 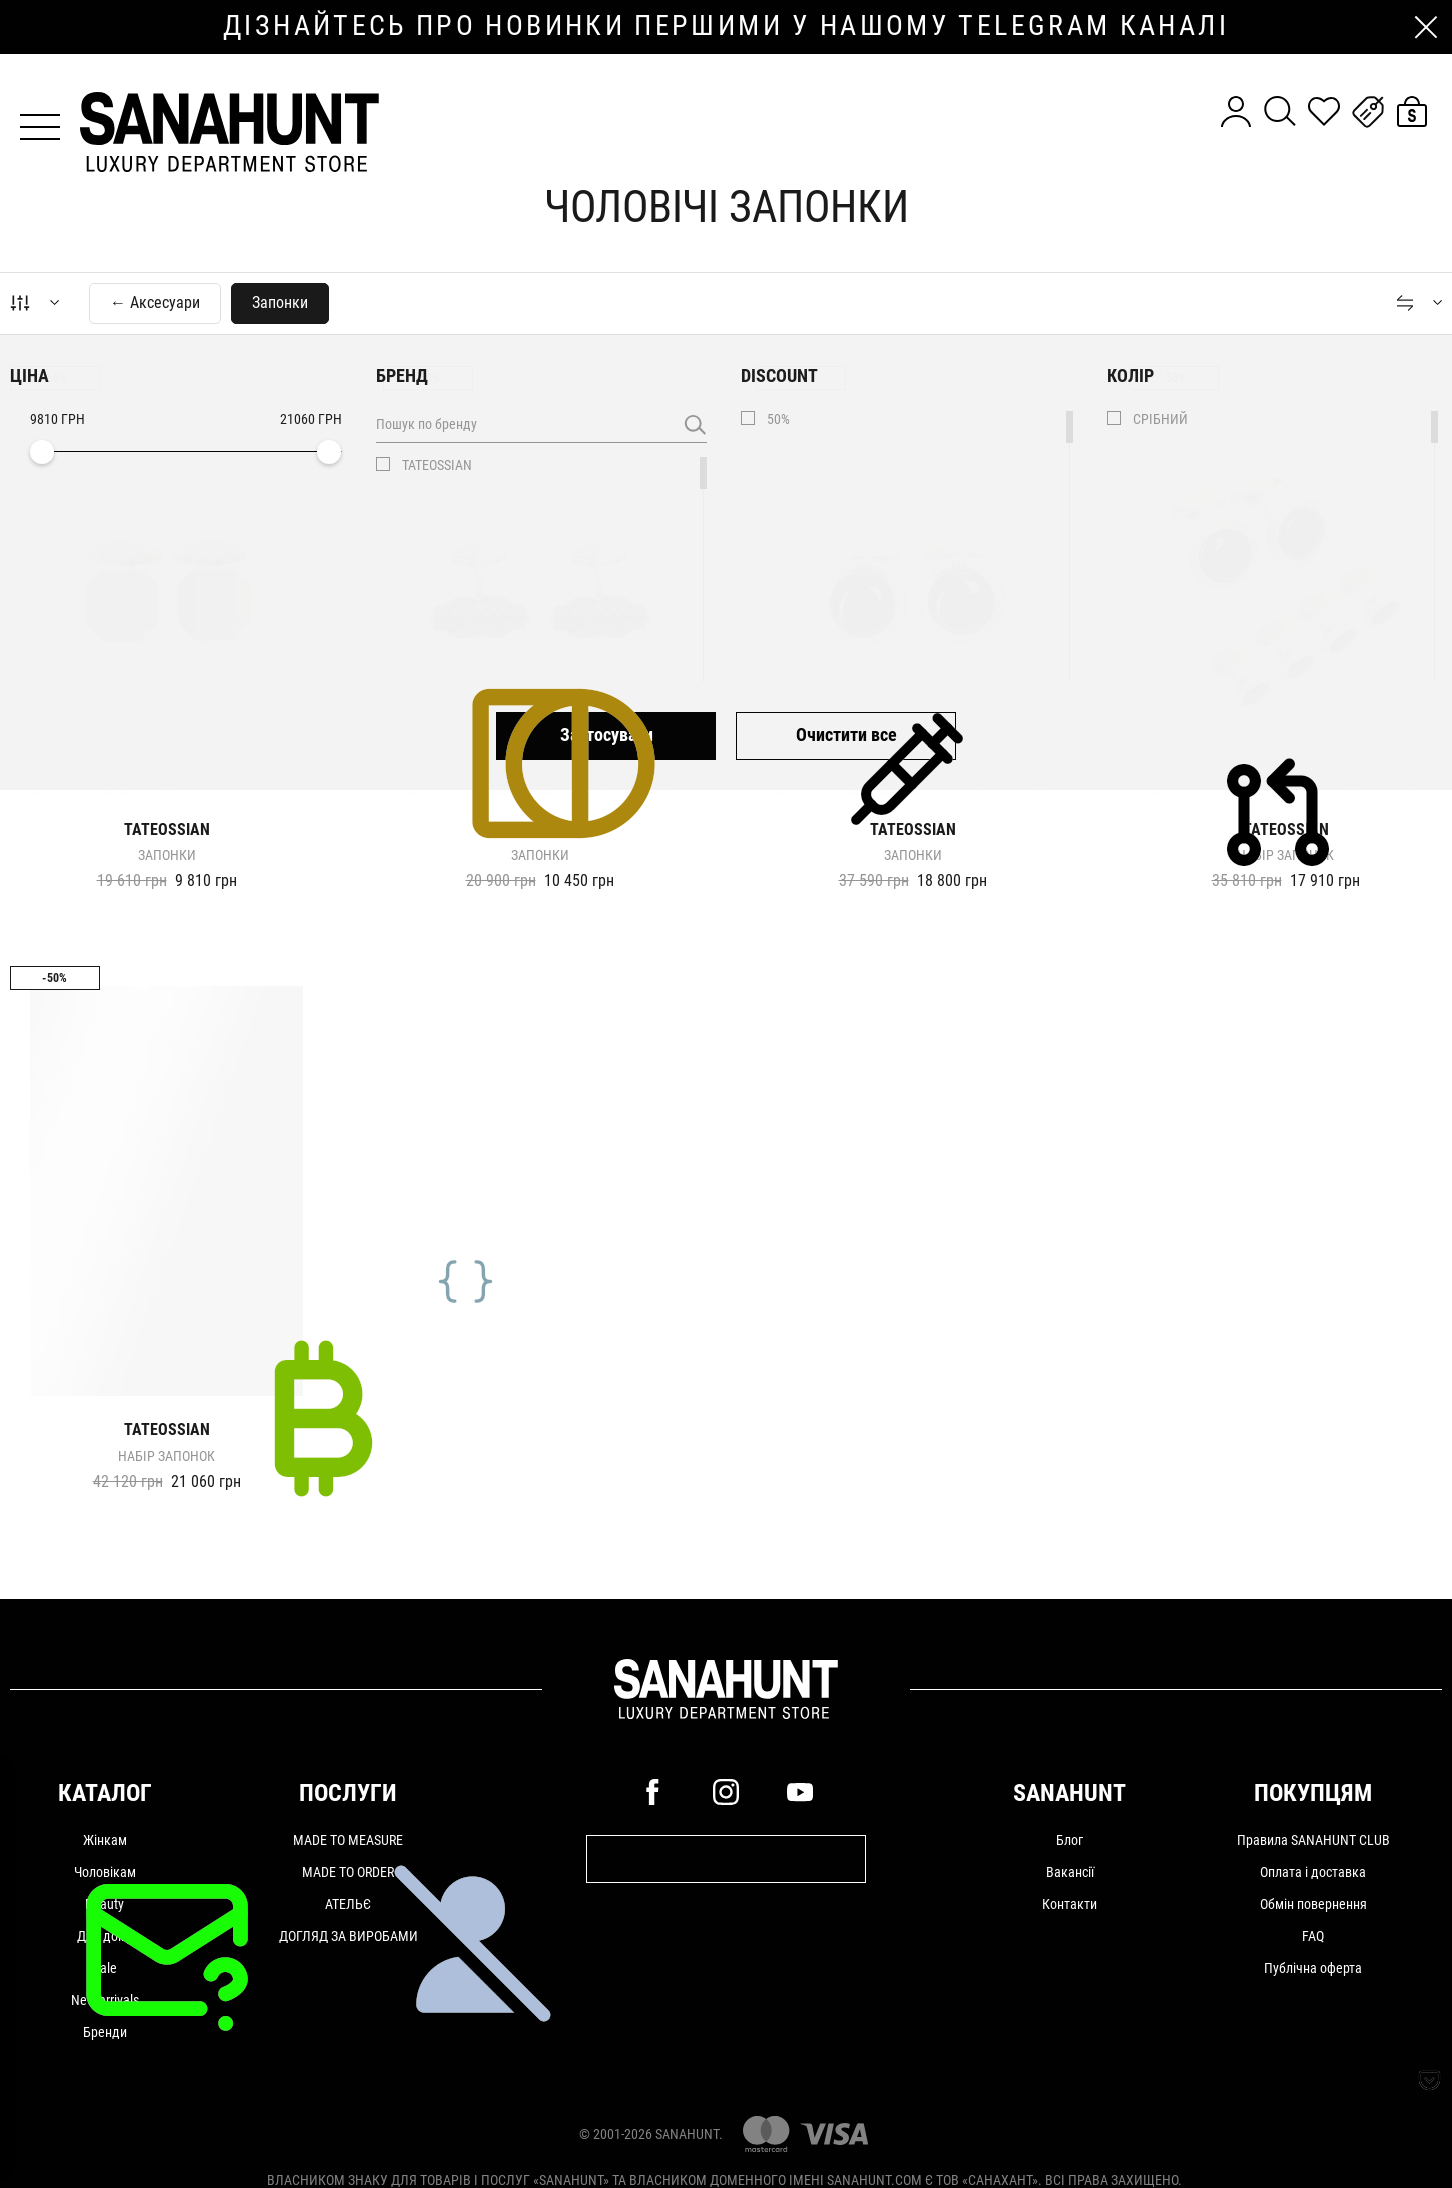 I want to click on save to pocket for later reading, so click(x=1429, y=2080).